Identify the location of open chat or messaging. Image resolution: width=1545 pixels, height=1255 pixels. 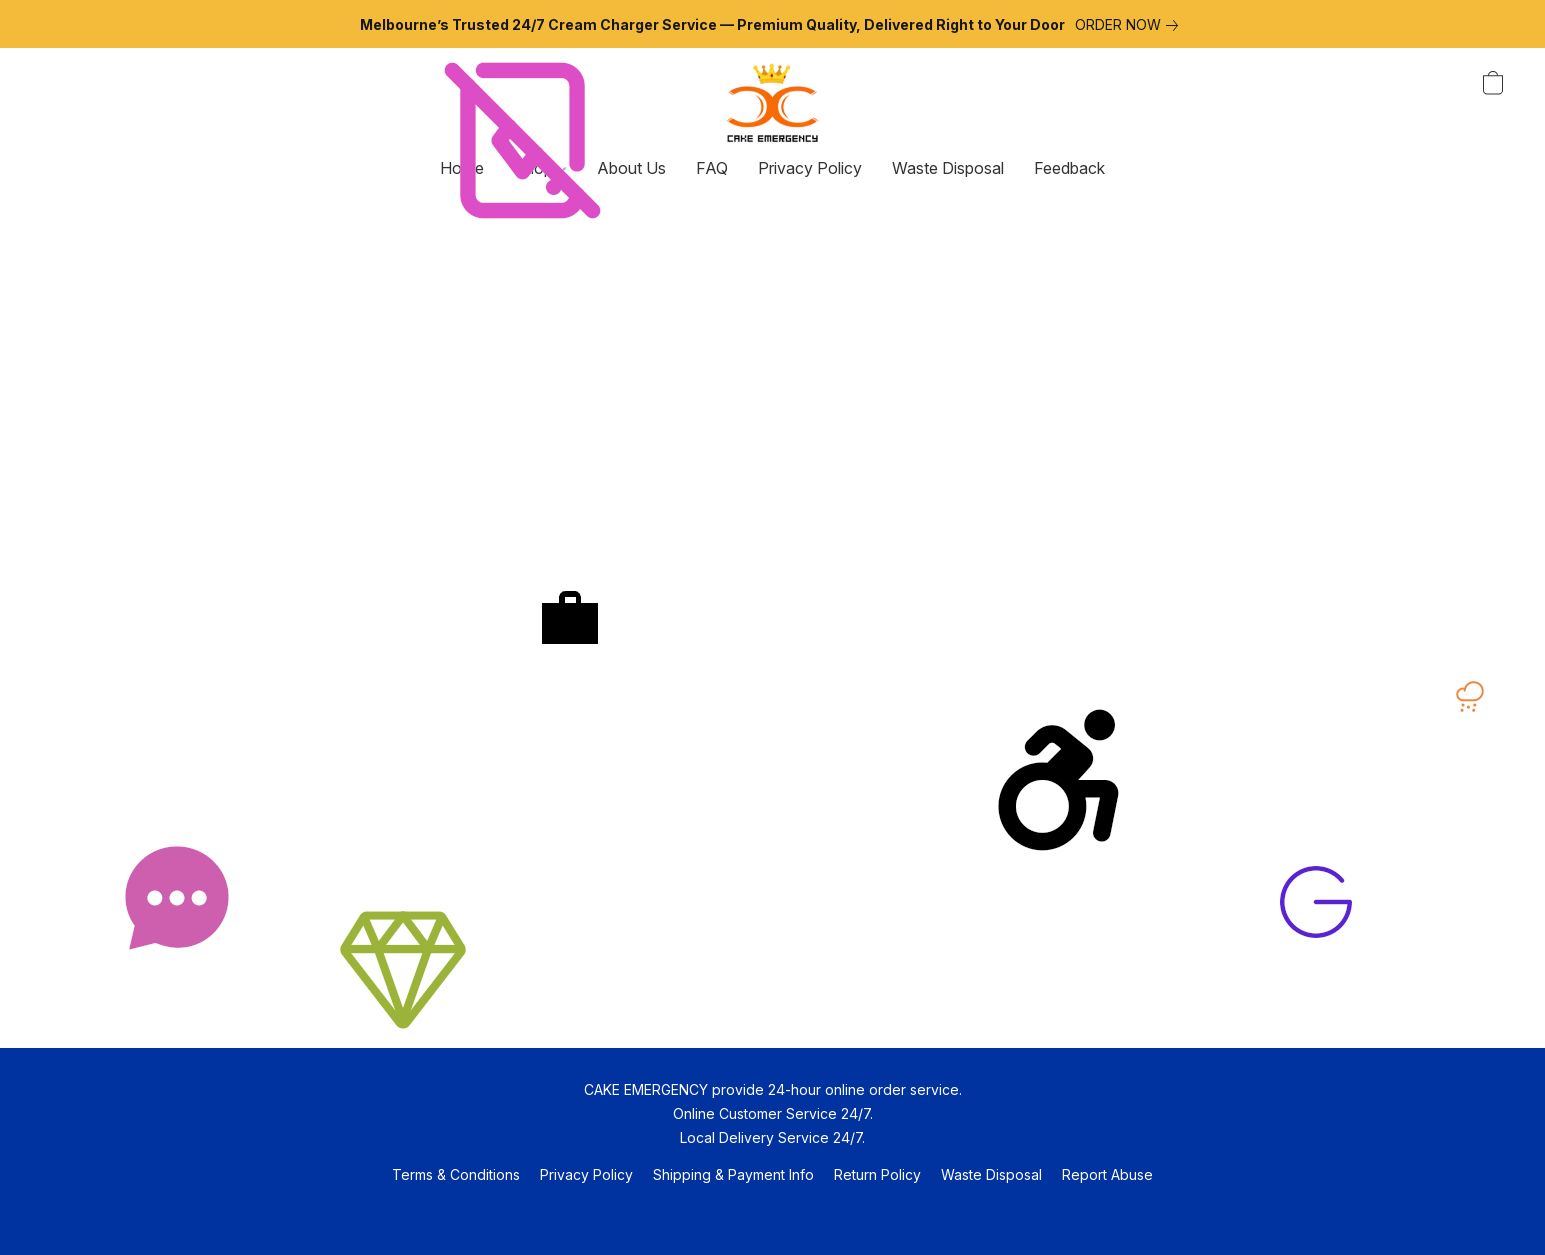
(177, 898).